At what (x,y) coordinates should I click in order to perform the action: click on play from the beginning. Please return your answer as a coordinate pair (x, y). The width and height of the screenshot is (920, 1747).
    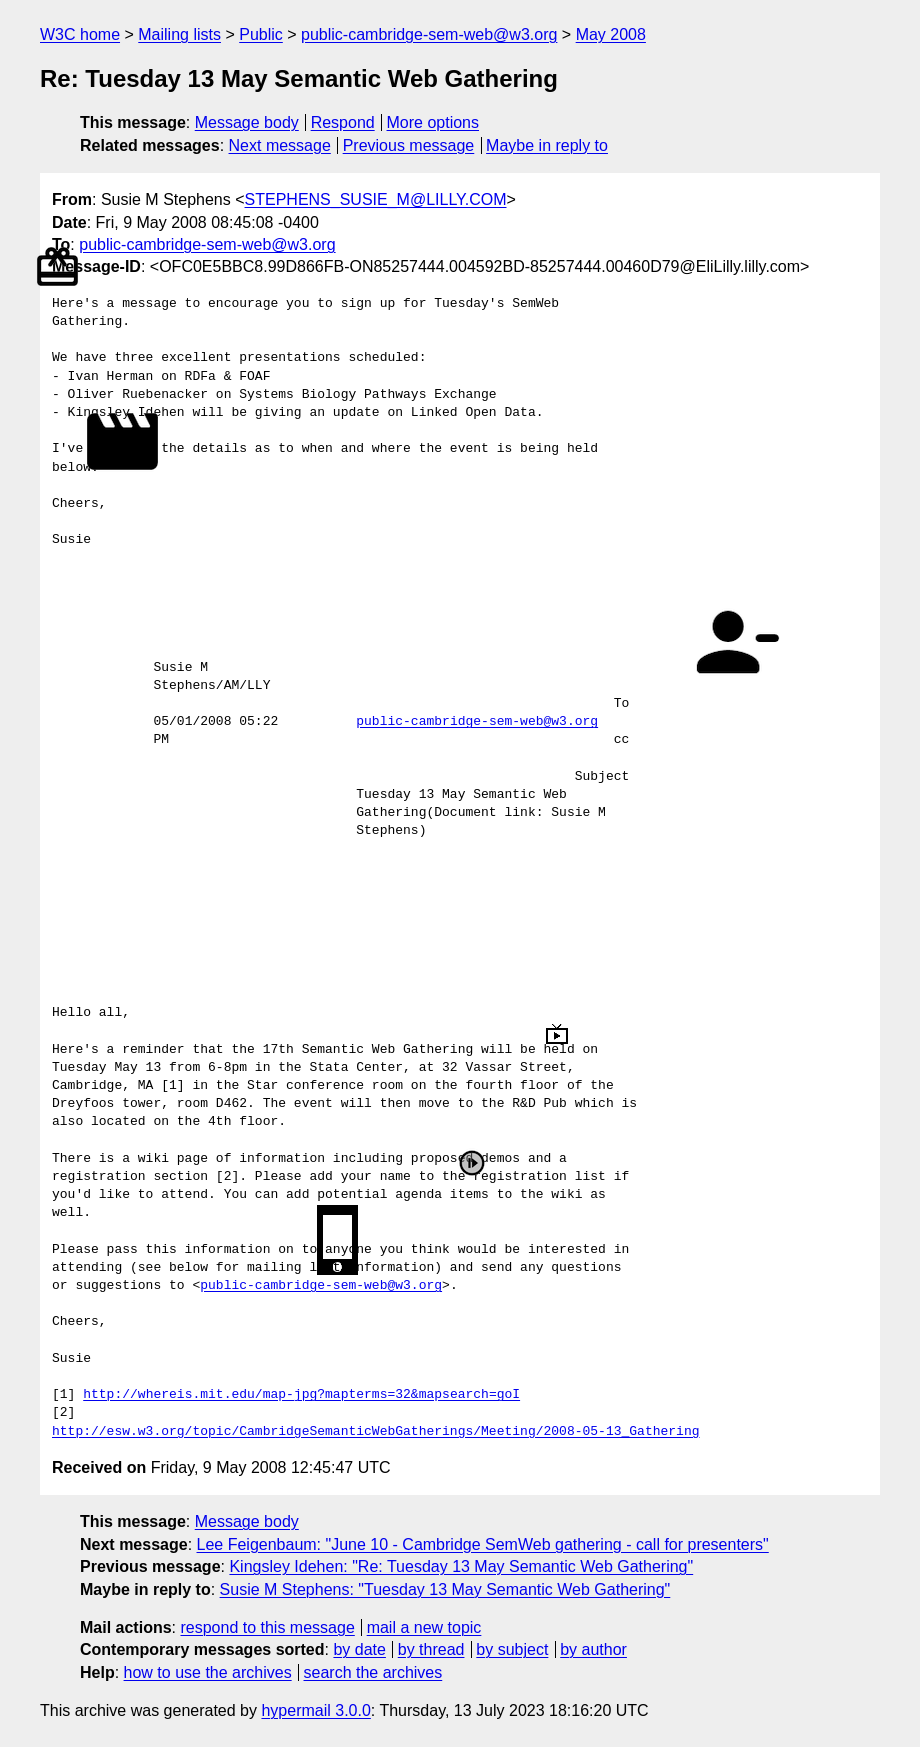
    Looking at the image, I should click on (472, 1163).